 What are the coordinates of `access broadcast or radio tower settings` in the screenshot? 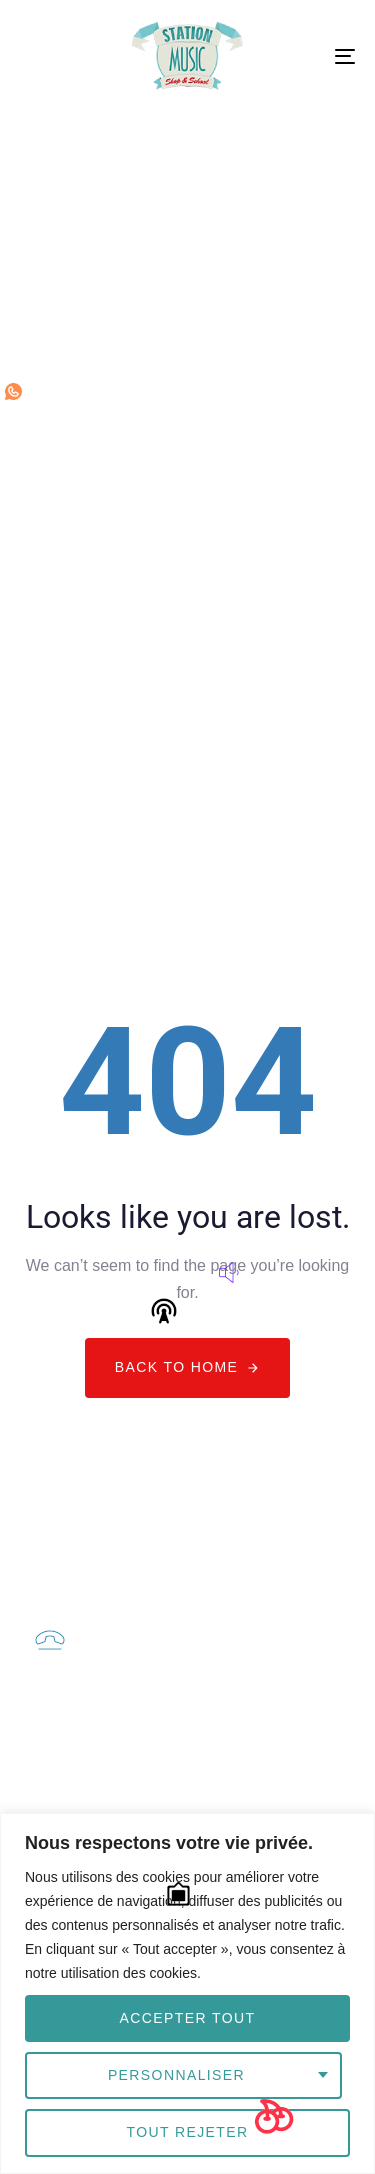 It's located at (164, 1311).